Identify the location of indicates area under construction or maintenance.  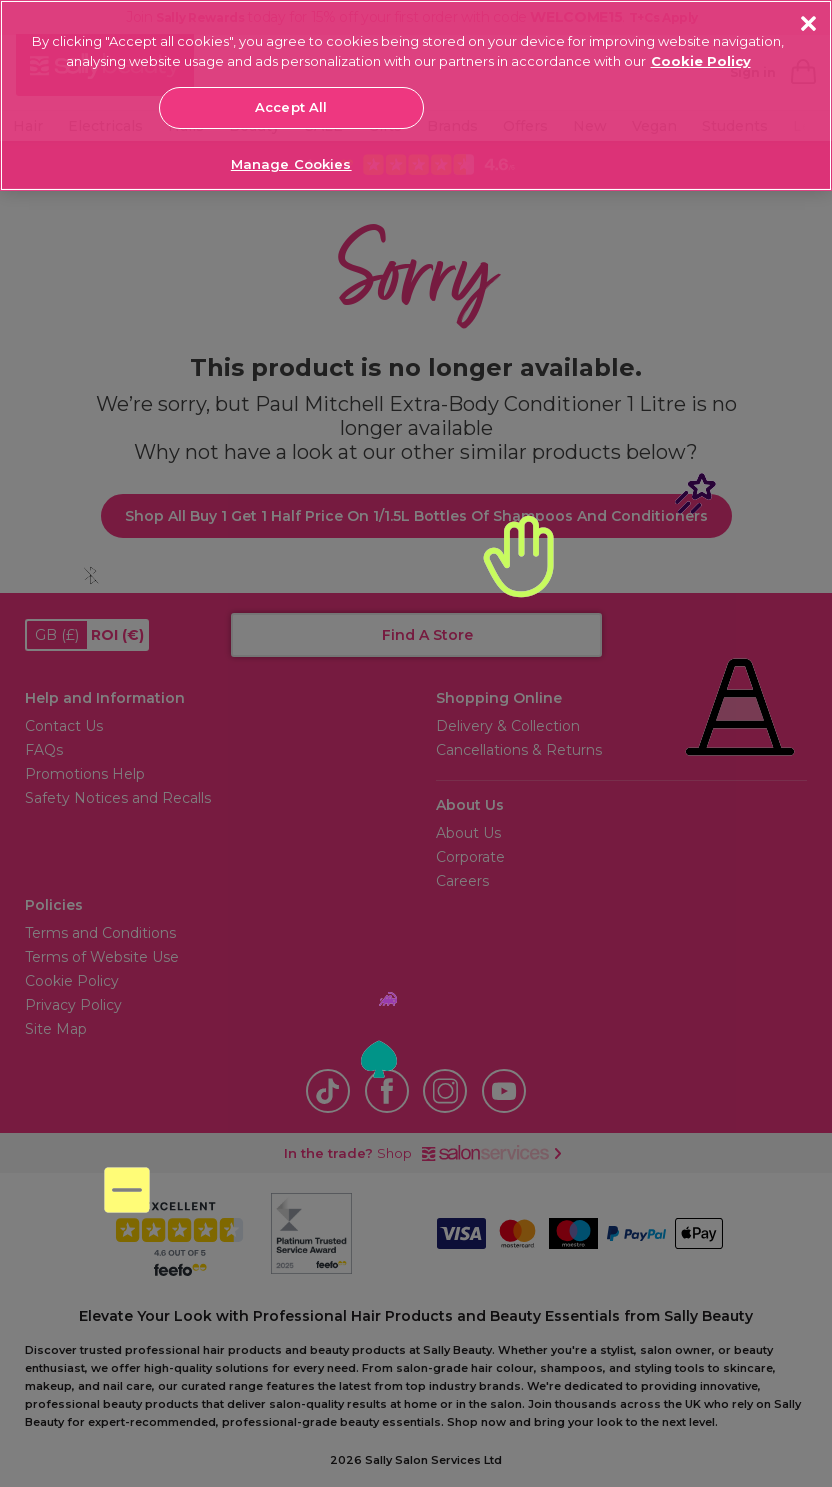
(740, 709).